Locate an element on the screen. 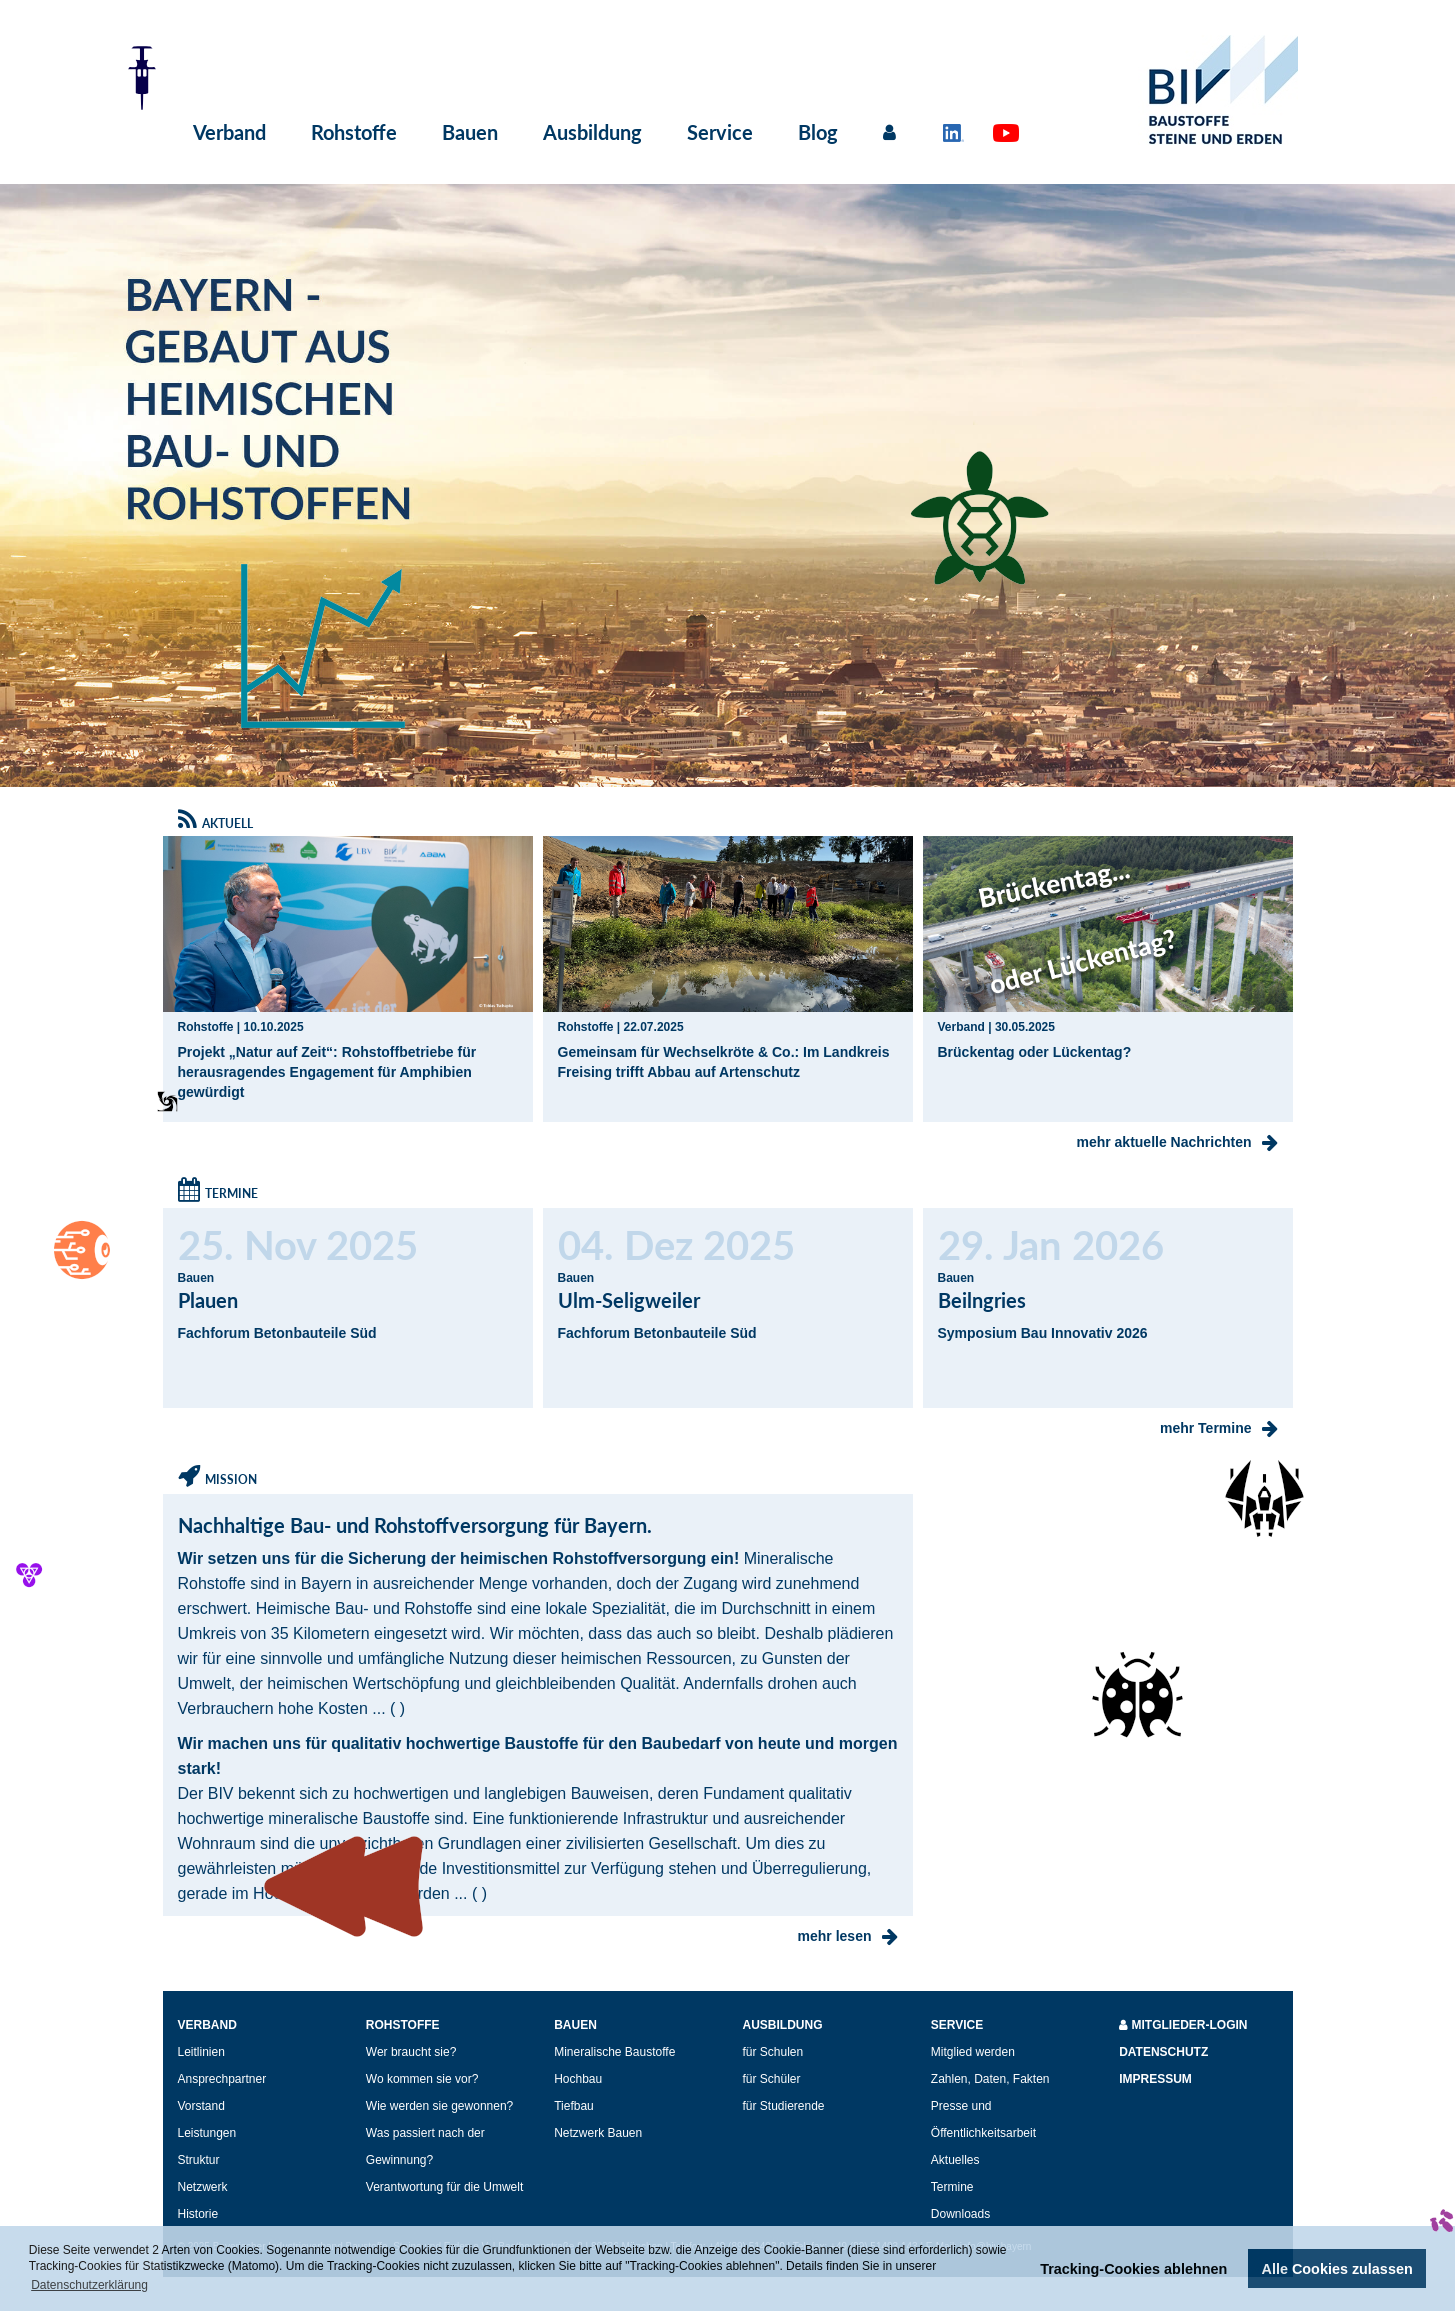 Image resolution: width=1455 pixels, height=2311 pixels. launch space combat game is located at coordinates (1264, 1498).